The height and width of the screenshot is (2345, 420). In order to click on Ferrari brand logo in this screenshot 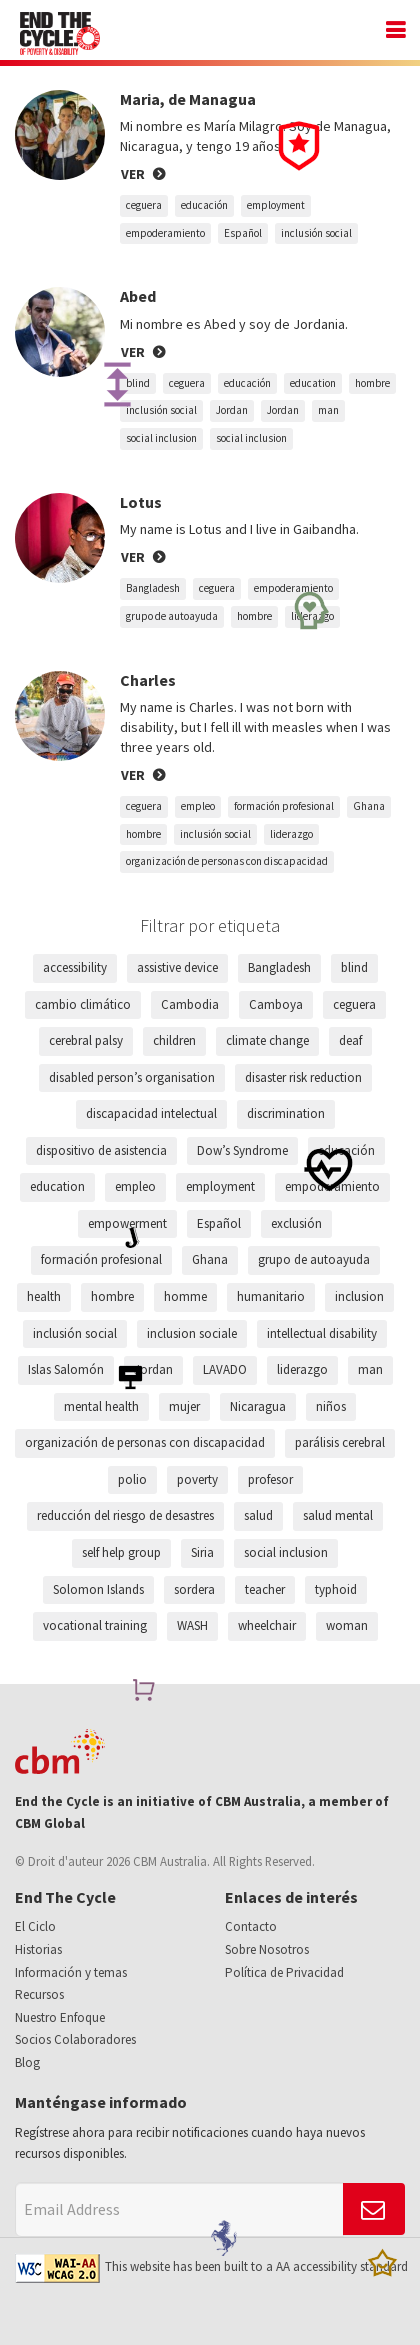, I will do `click(224, 2238)`.